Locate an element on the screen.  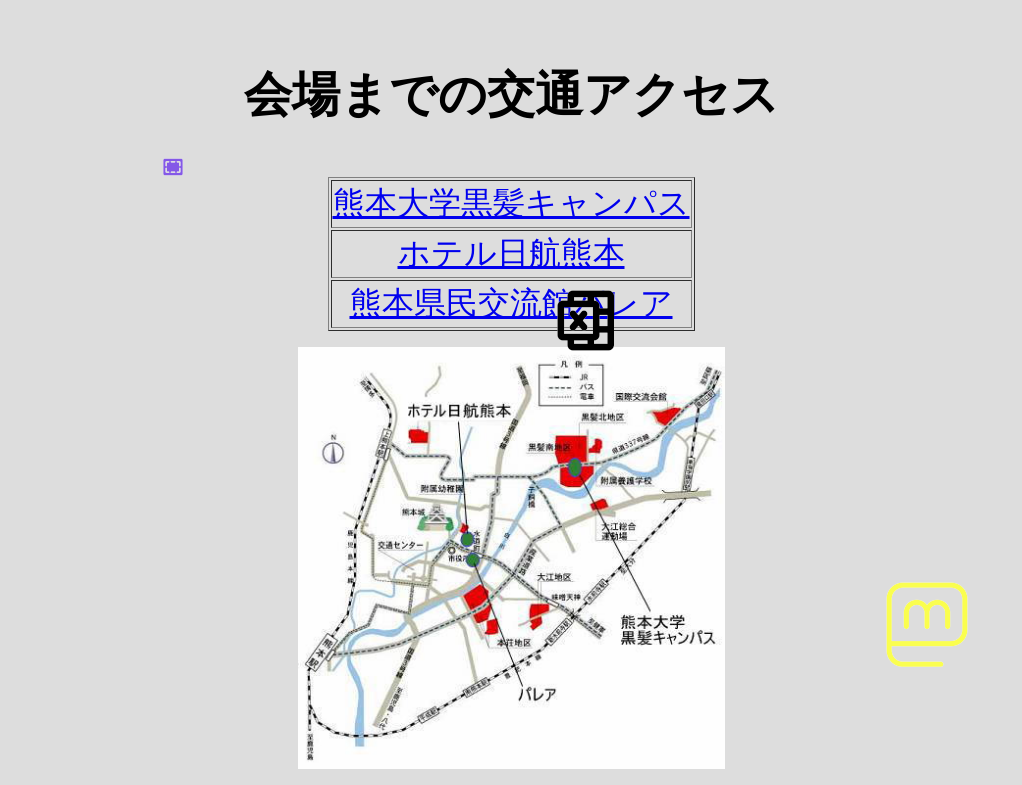
open mastodon app is located at coordinates (927, 623).